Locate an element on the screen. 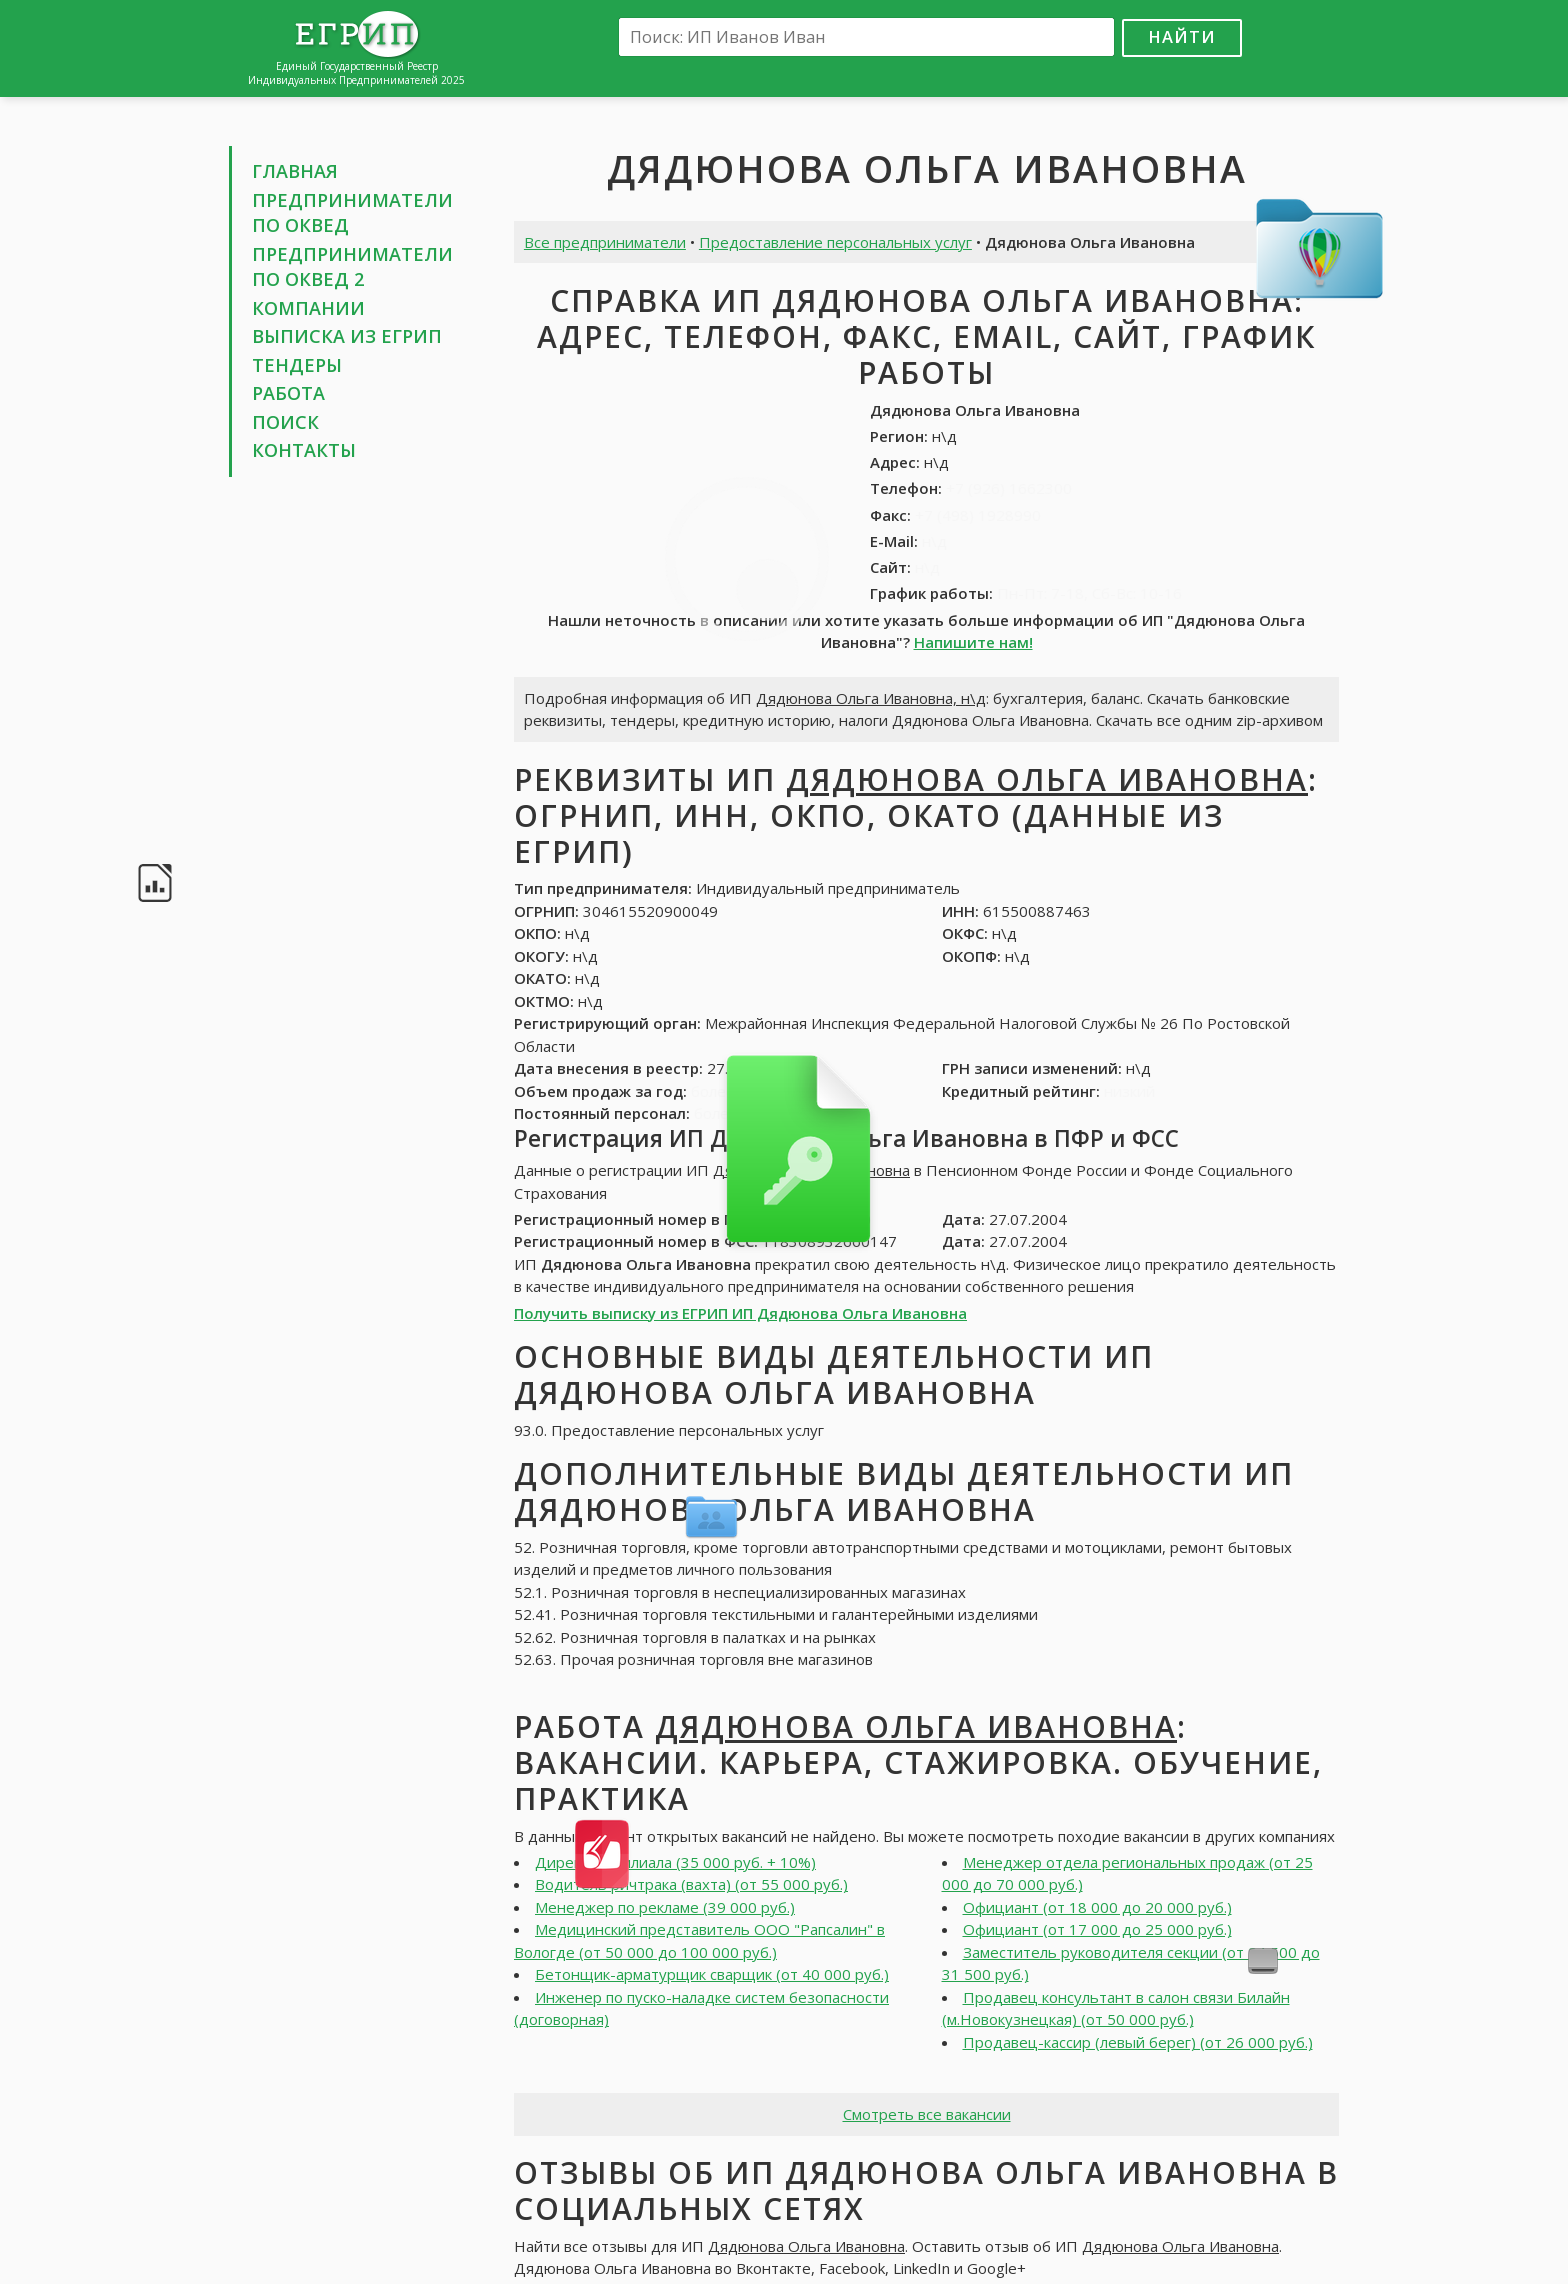 The height and width of the screenshot is (2284, 1568). open the servers folder is located at coordinates (711, 1516).